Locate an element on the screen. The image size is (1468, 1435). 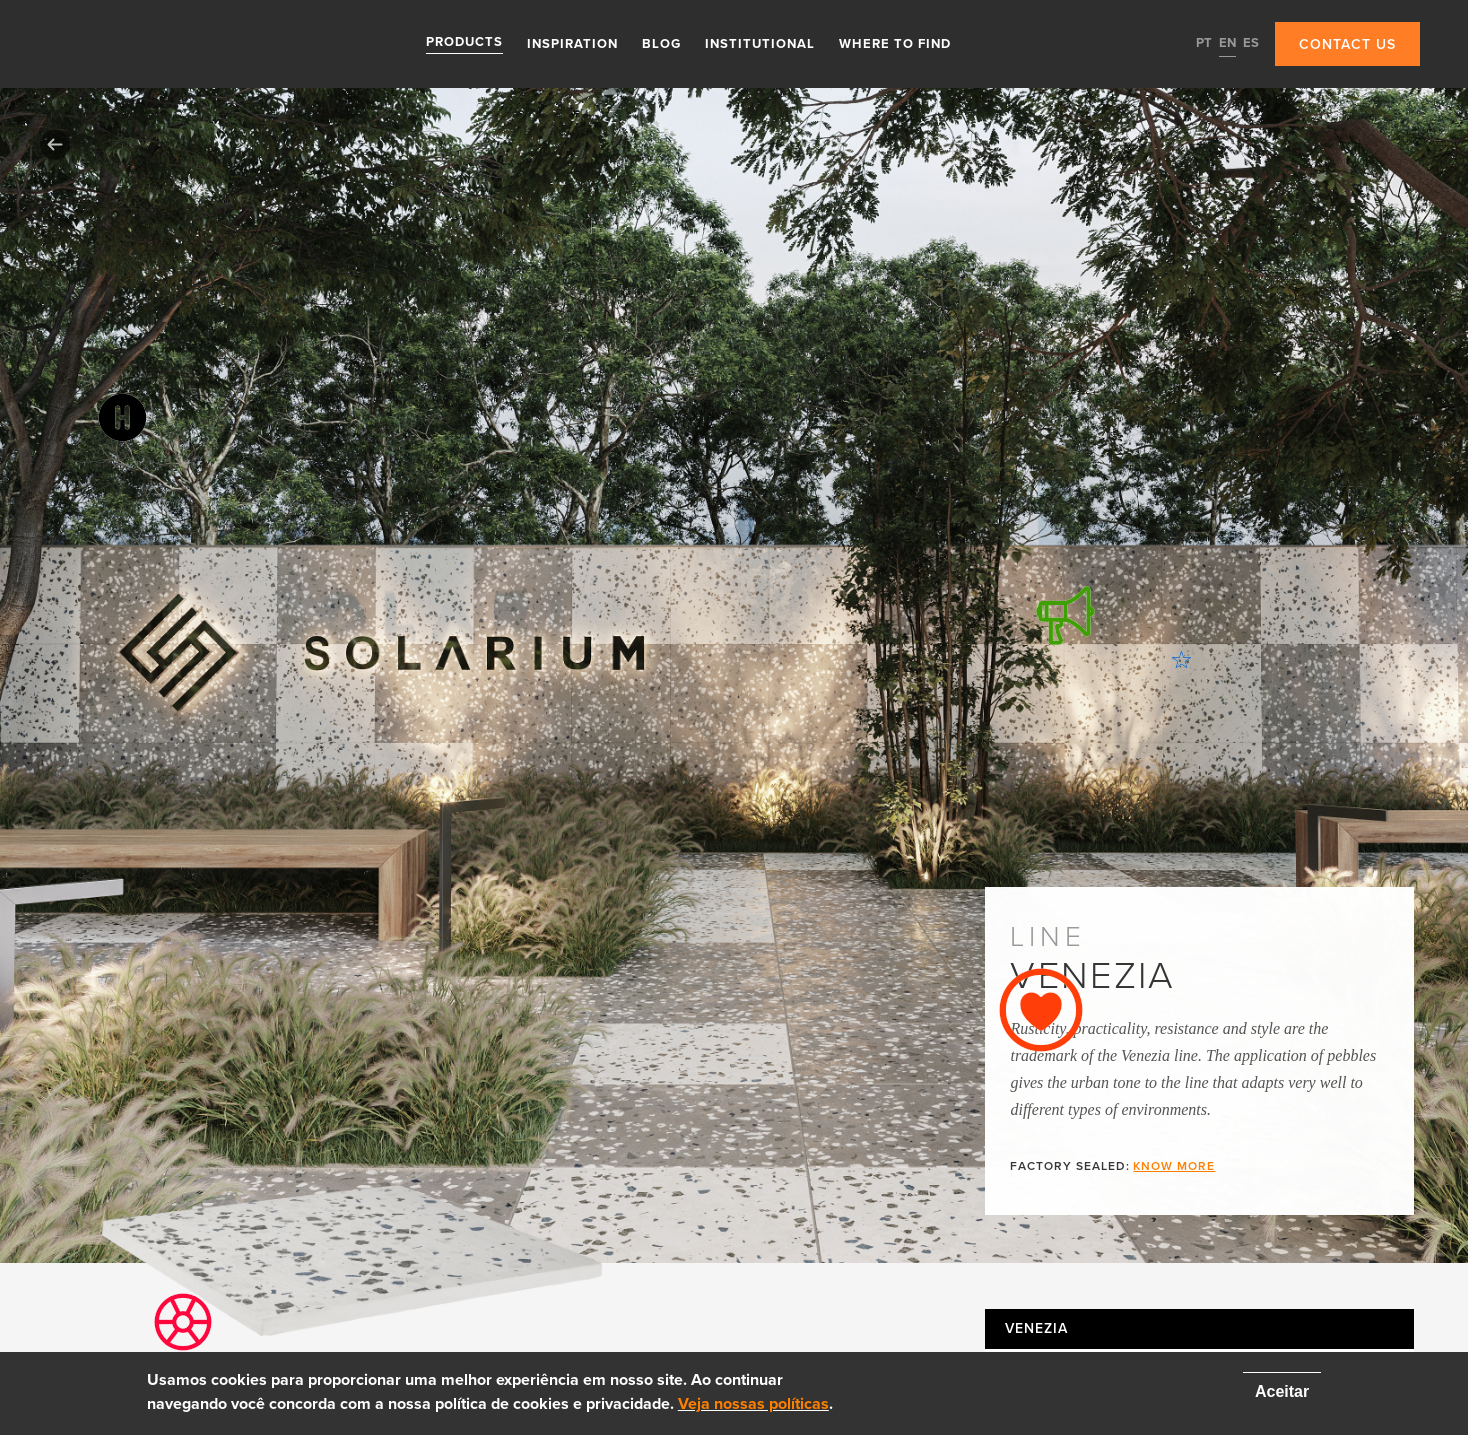
make an announcement or broadcast is located at coordinates (1065, 615).